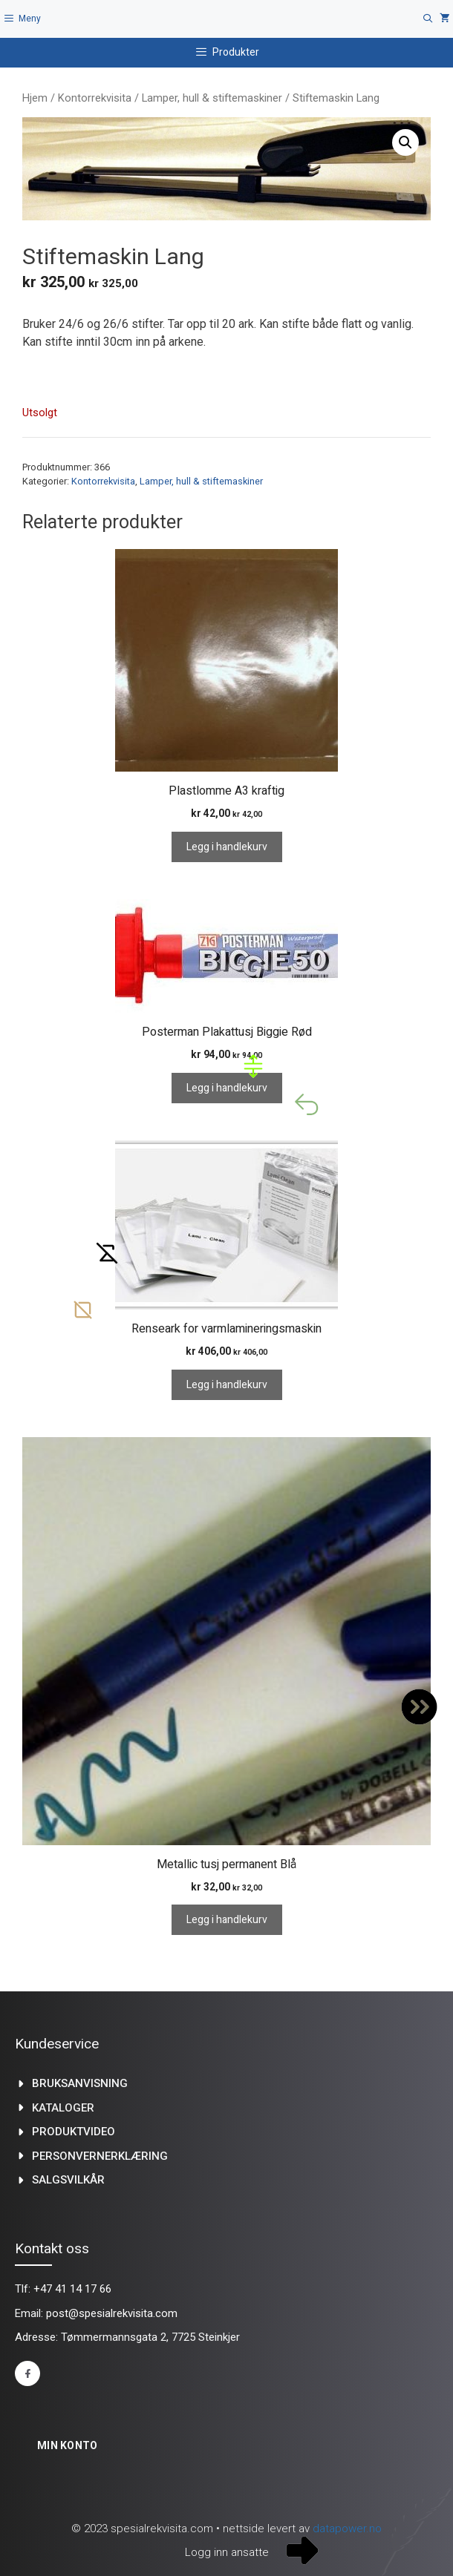 This screenshot has width=453, height=2576. I want to click on split content vertically, so click(253, 1066).